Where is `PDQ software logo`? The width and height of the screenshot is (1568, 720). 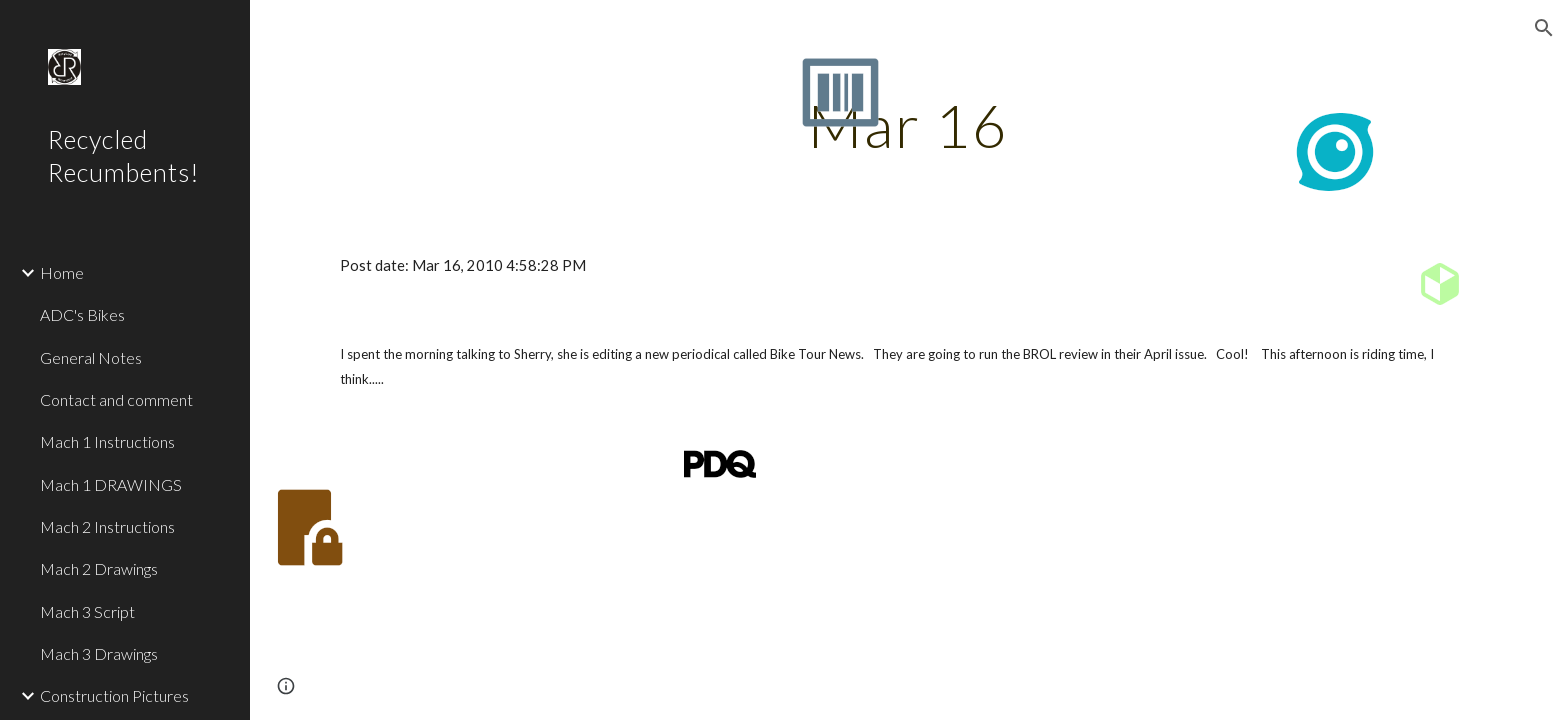 PDQ software logo is located at coordinates (720, 464).